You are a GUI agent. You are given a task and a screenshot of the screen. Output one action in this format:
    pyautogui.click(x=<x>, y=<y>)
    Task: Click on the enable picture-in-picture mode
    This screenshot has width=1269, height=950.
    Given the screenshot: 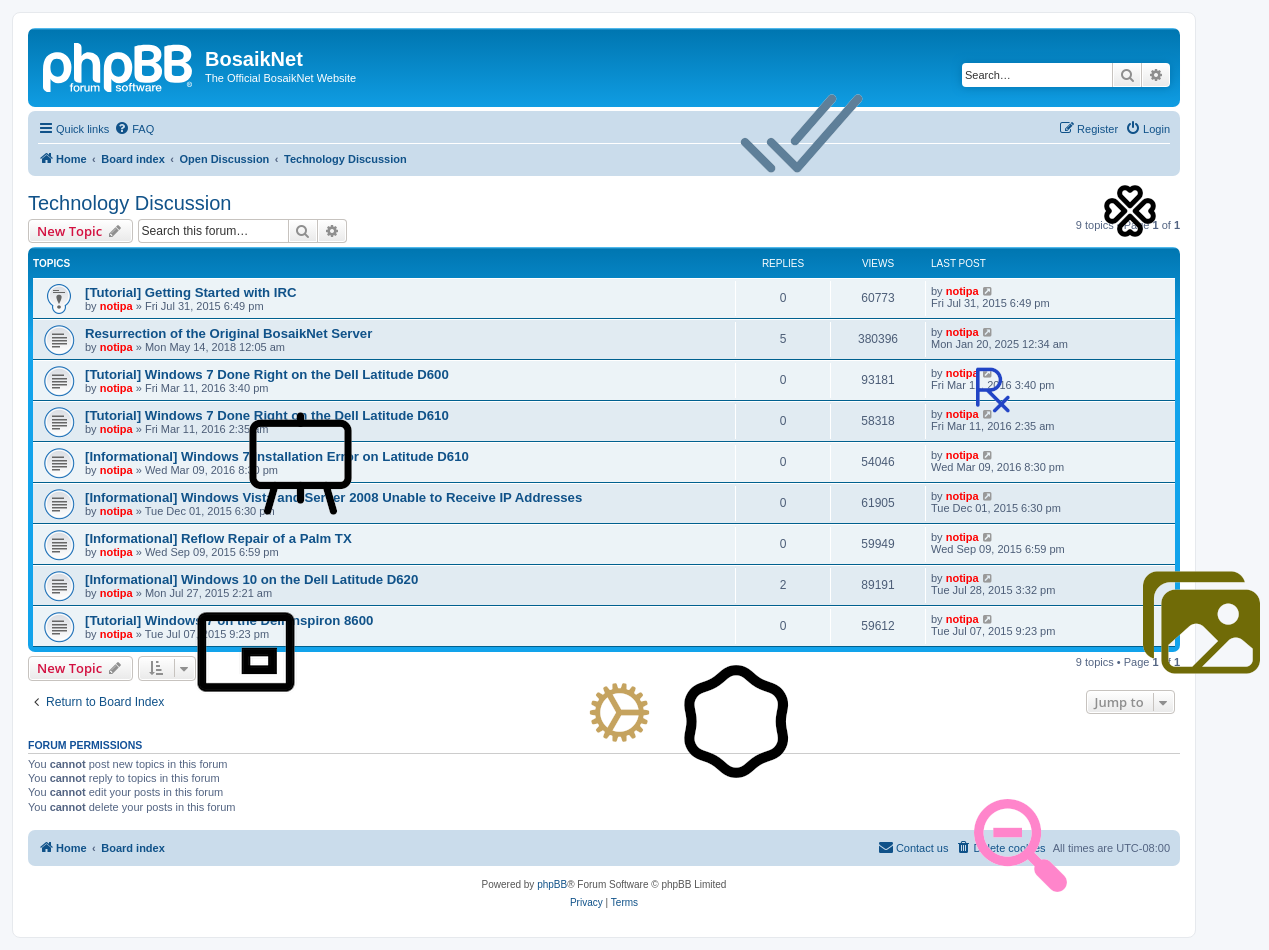 What is the action you would take?
    pyautogui.click(x=246, y=652)
    